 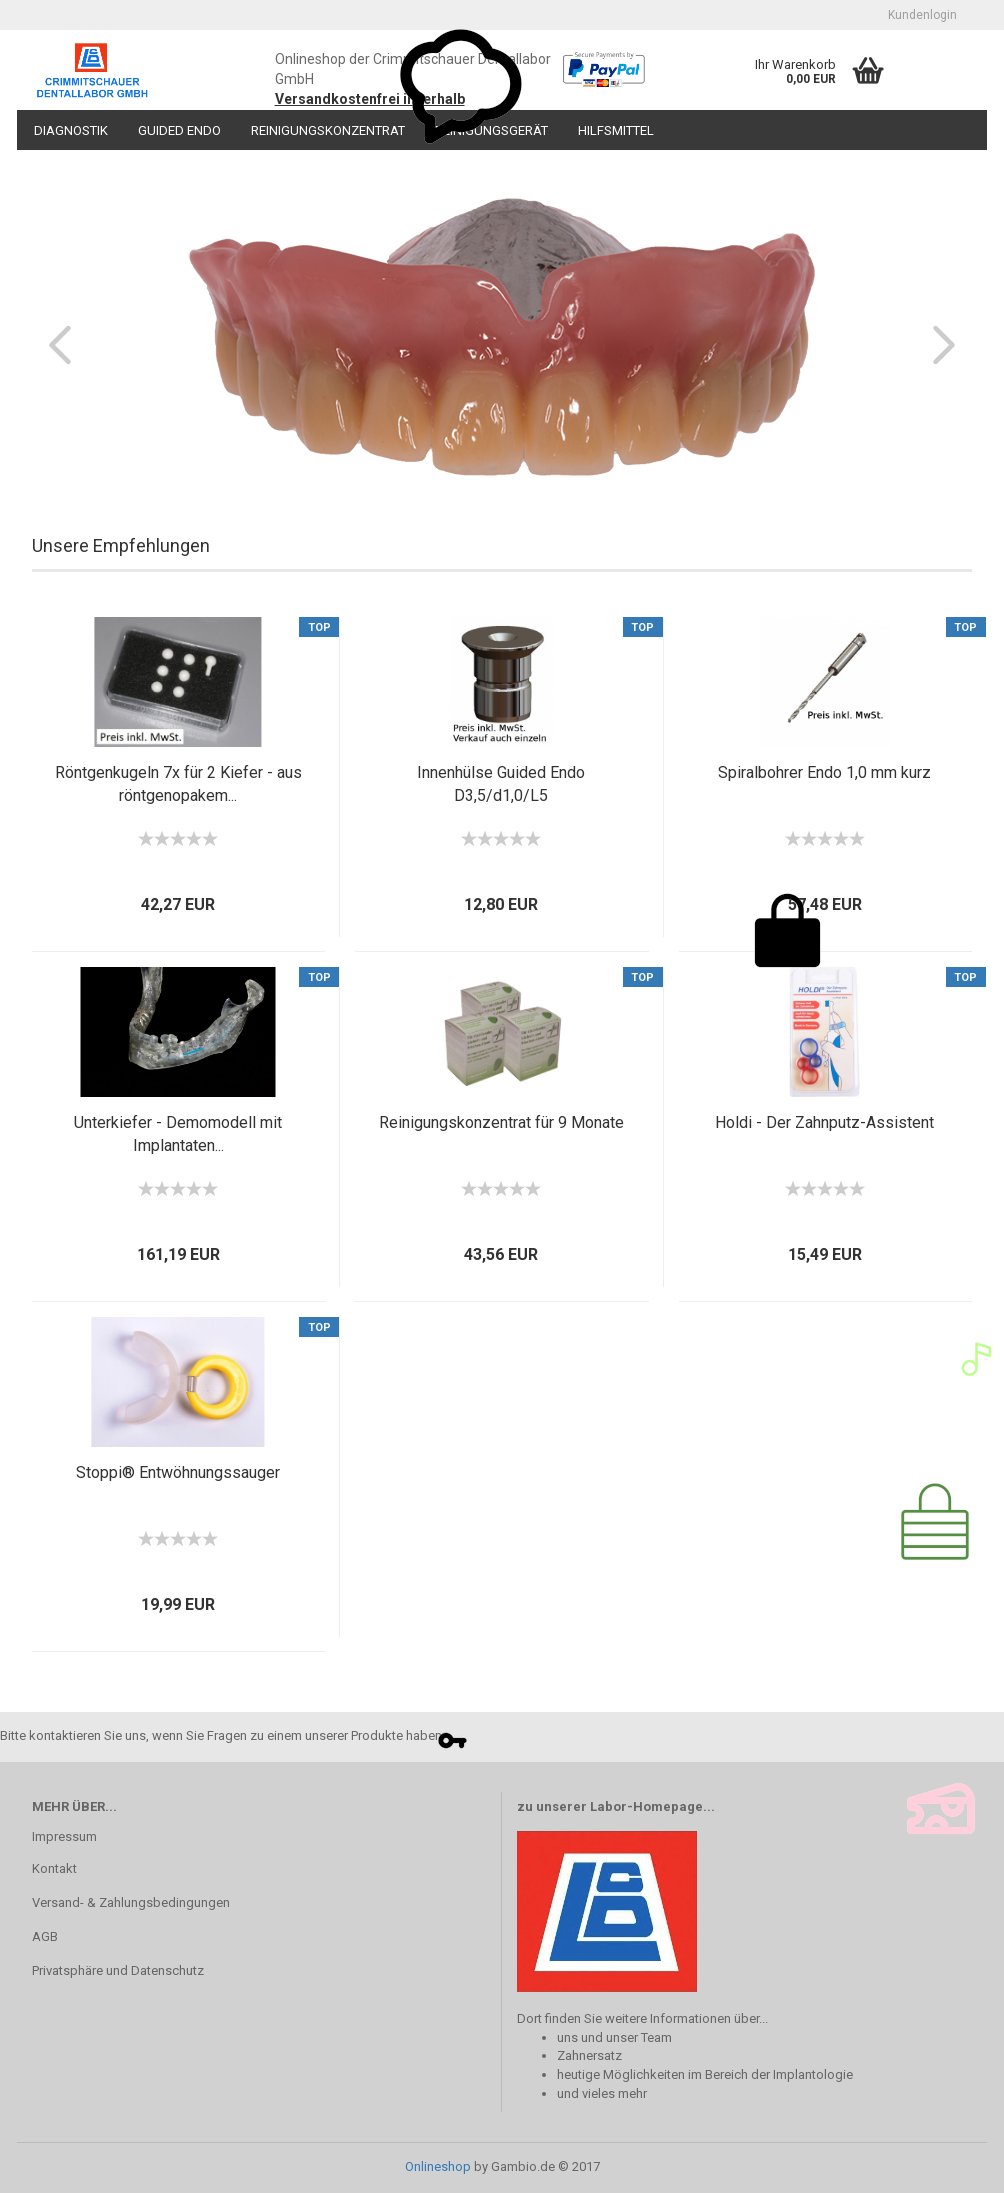 I want to click on locked or secured content, so click(x=787, y=934).